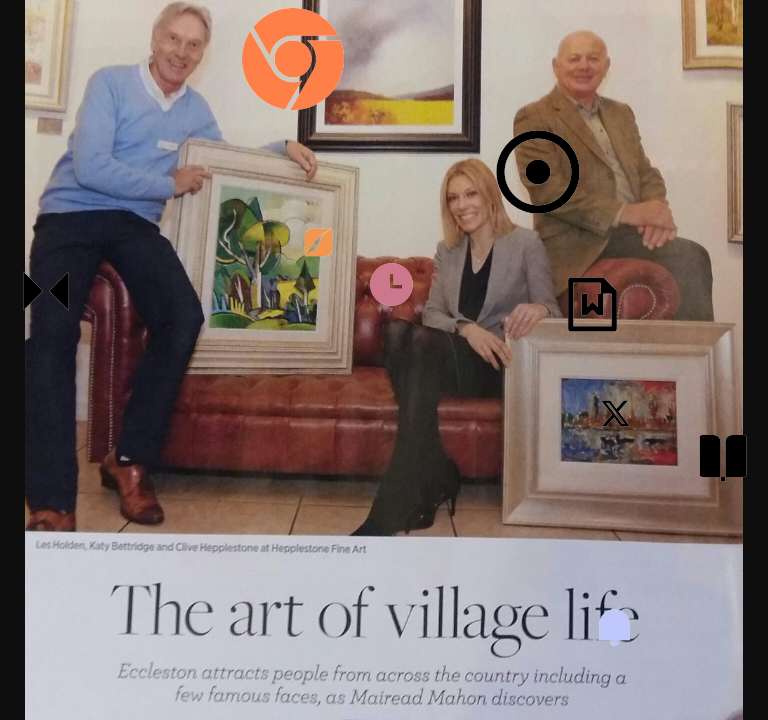 The image size is (768, 720). I want to click on pied piper company logo, so click(318, 242).